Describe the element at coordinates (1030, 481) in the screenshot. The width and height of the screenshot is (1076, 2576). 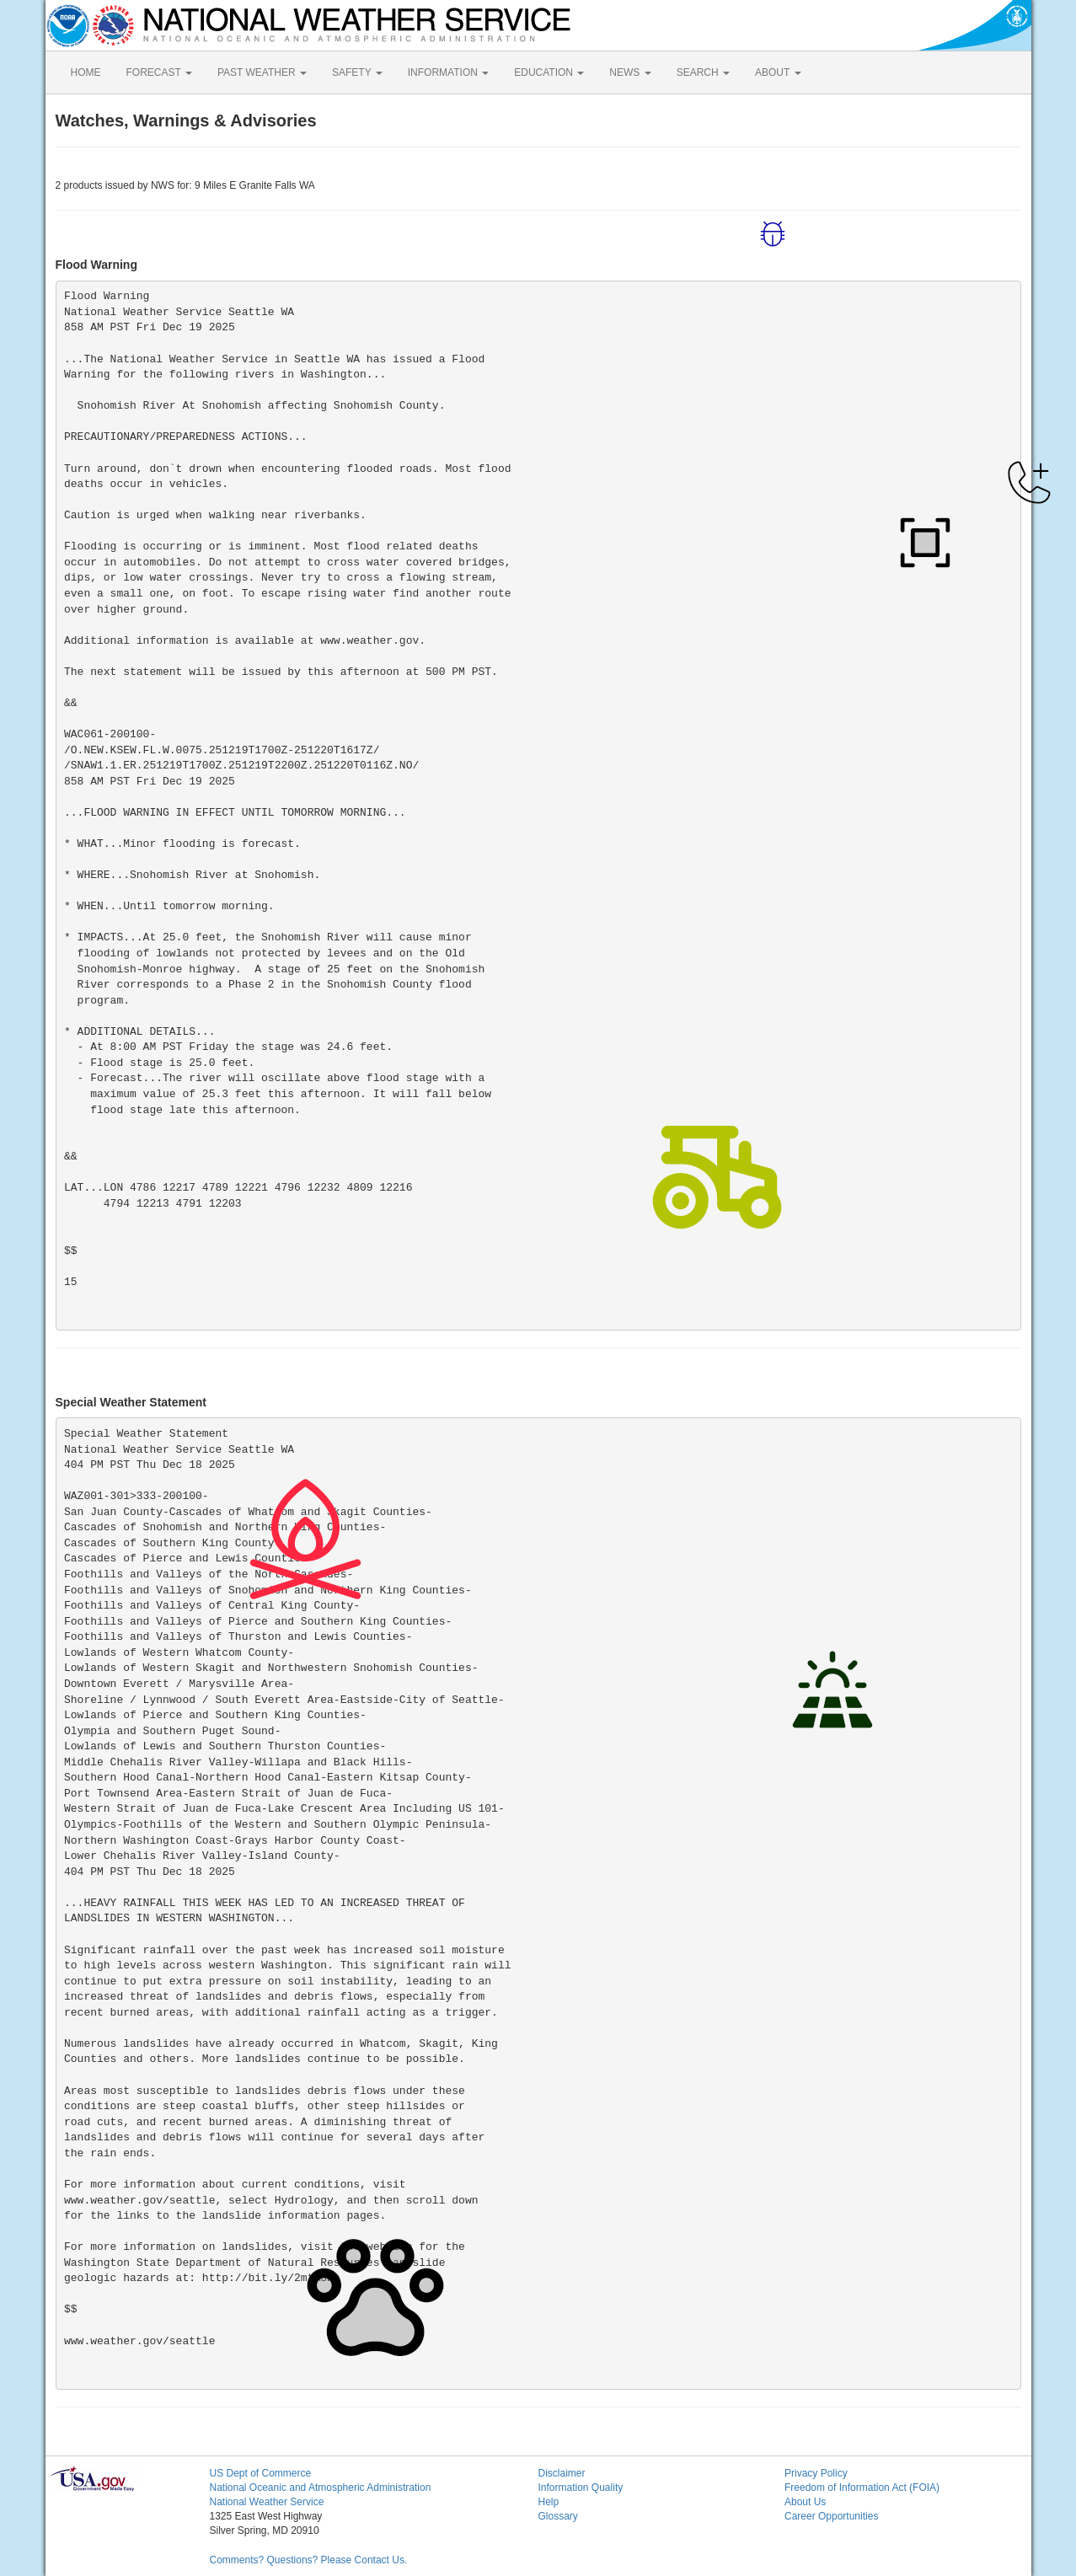
I see `add a new contact` at that location.